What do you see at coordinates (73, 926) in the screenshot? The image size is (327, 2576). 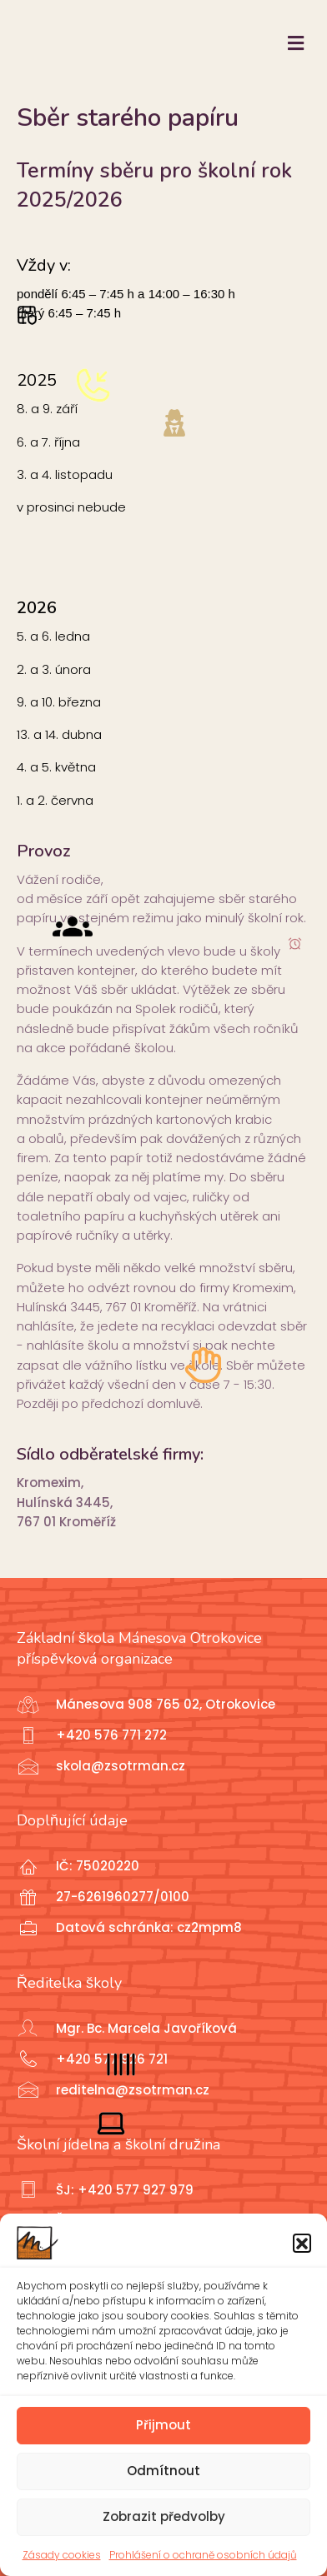 I see `view or manage groups` at bounding box center [73, 926].